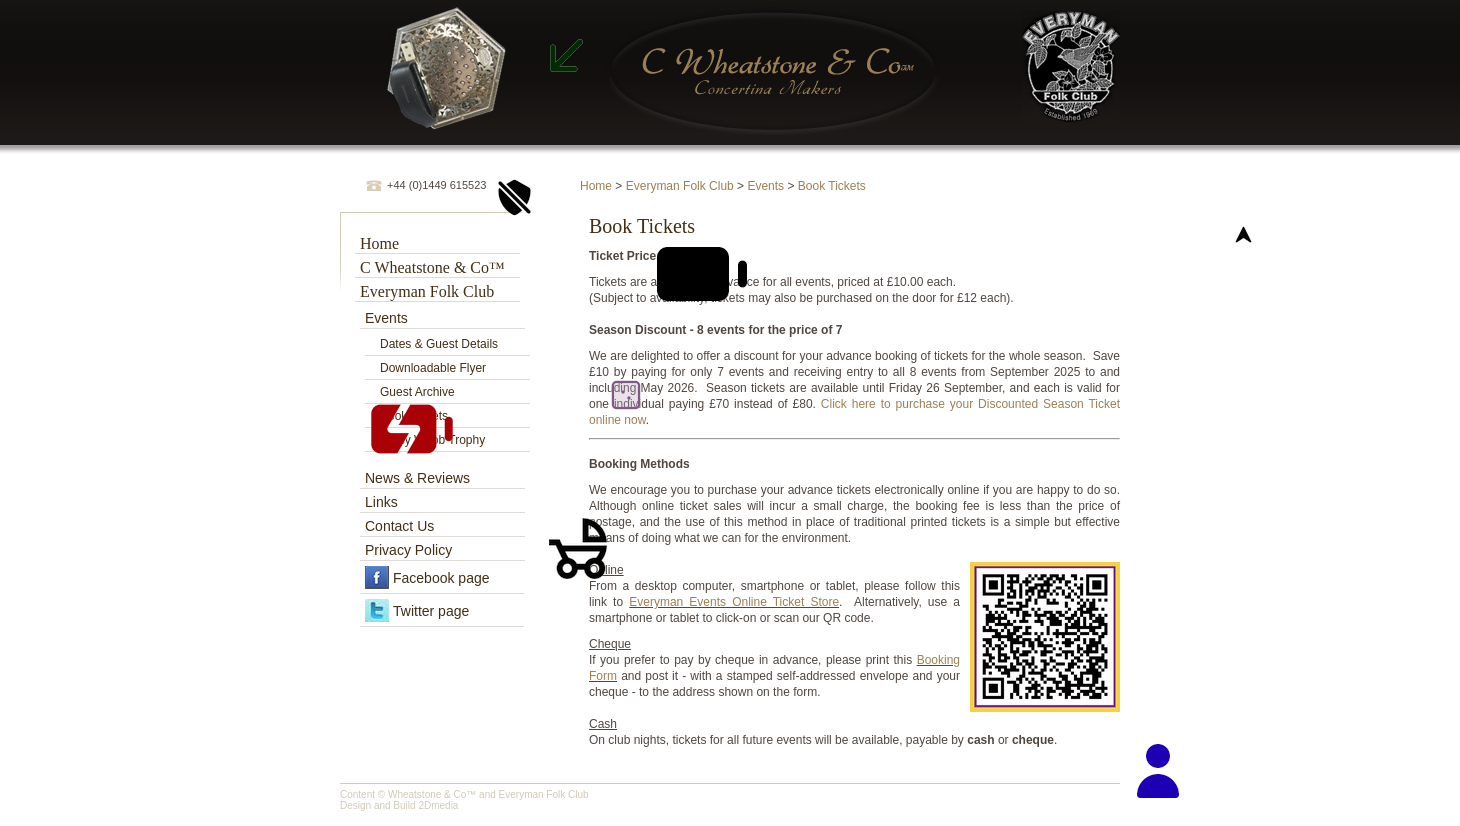  Describe the element at coordinates (626, 395) in the screenshot. I see `roll the dice in a game` at that location.